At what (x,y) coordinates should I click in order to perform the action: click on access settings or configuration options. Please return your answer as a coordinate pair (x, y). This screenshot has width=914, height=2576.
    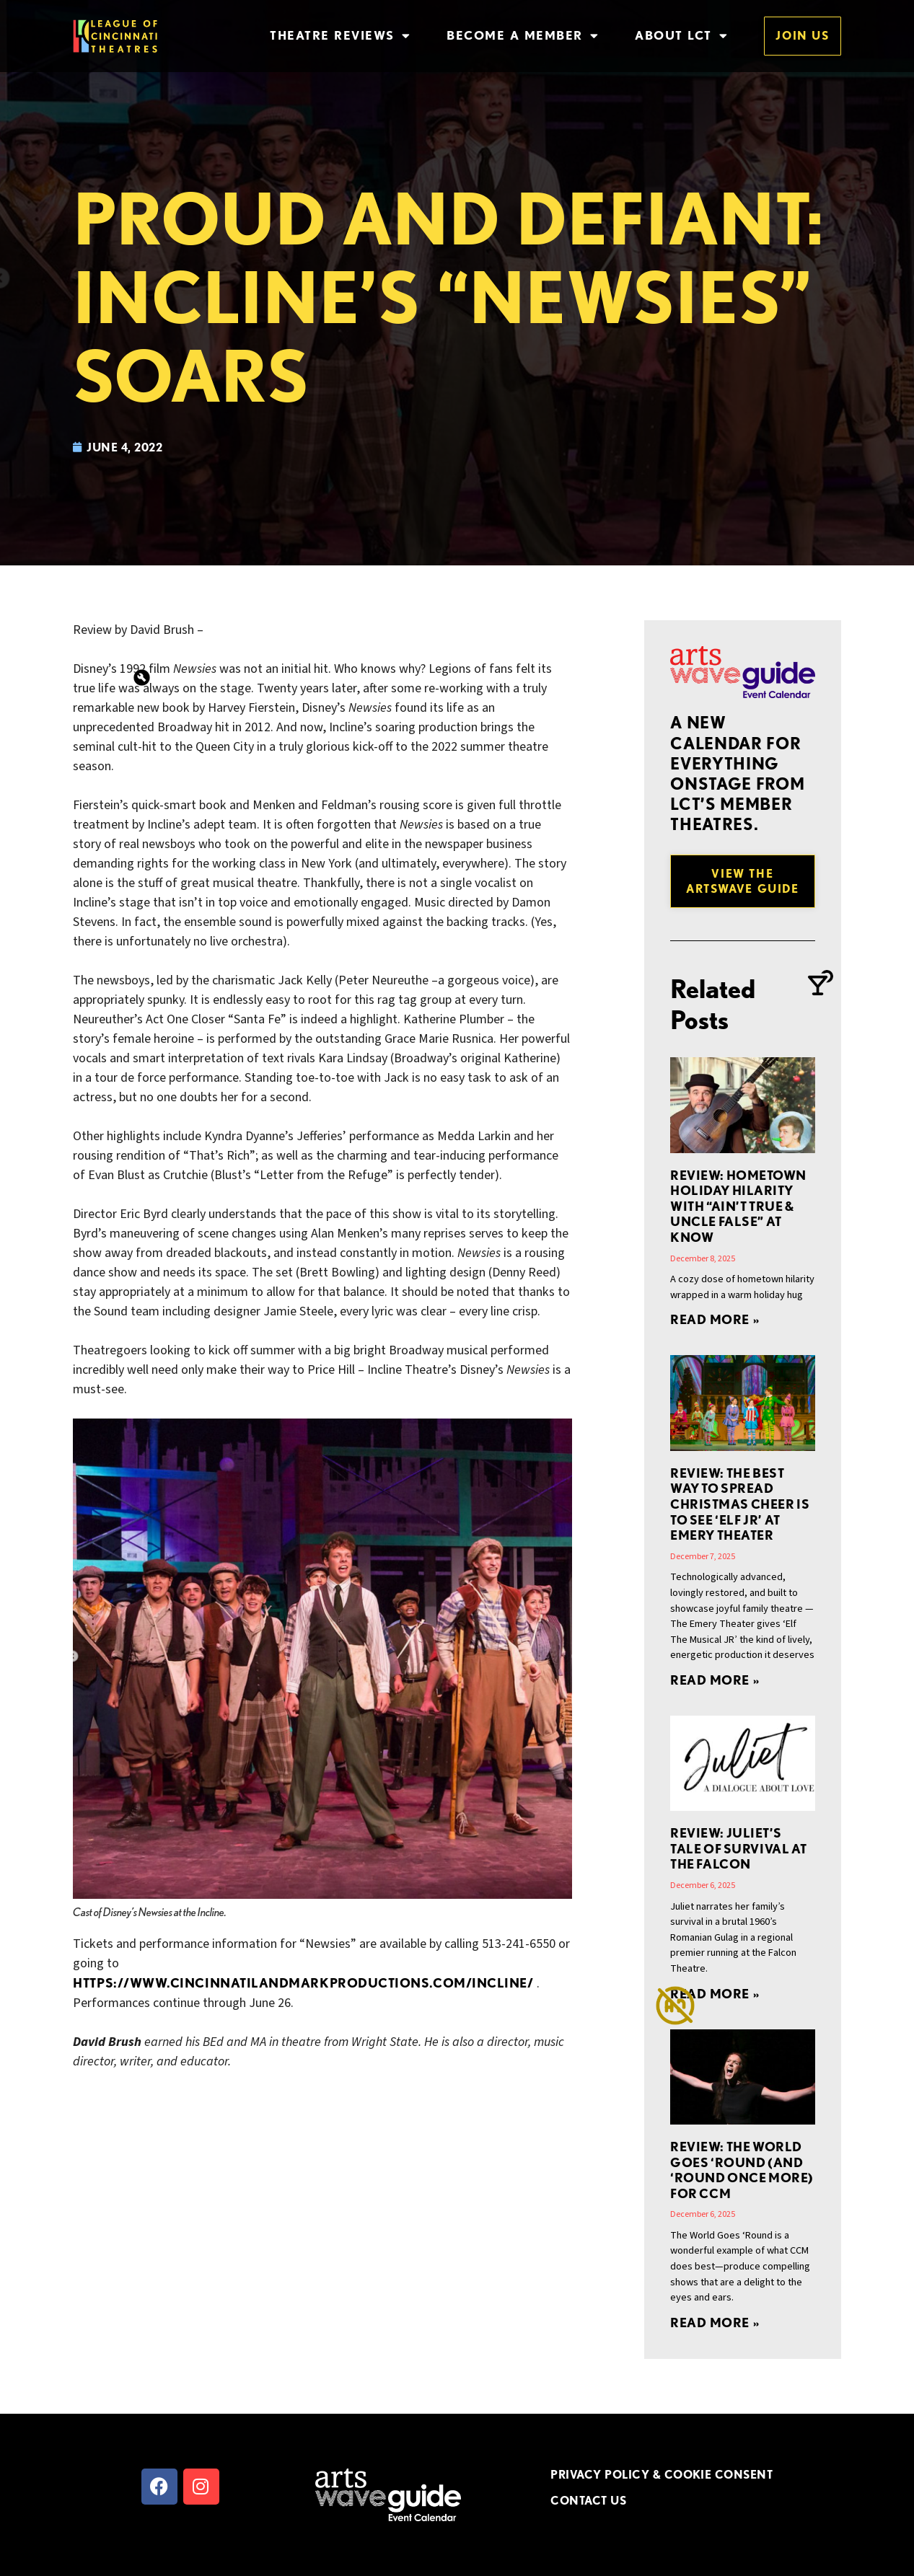
    Looking at the image, I should click on (141, 677).